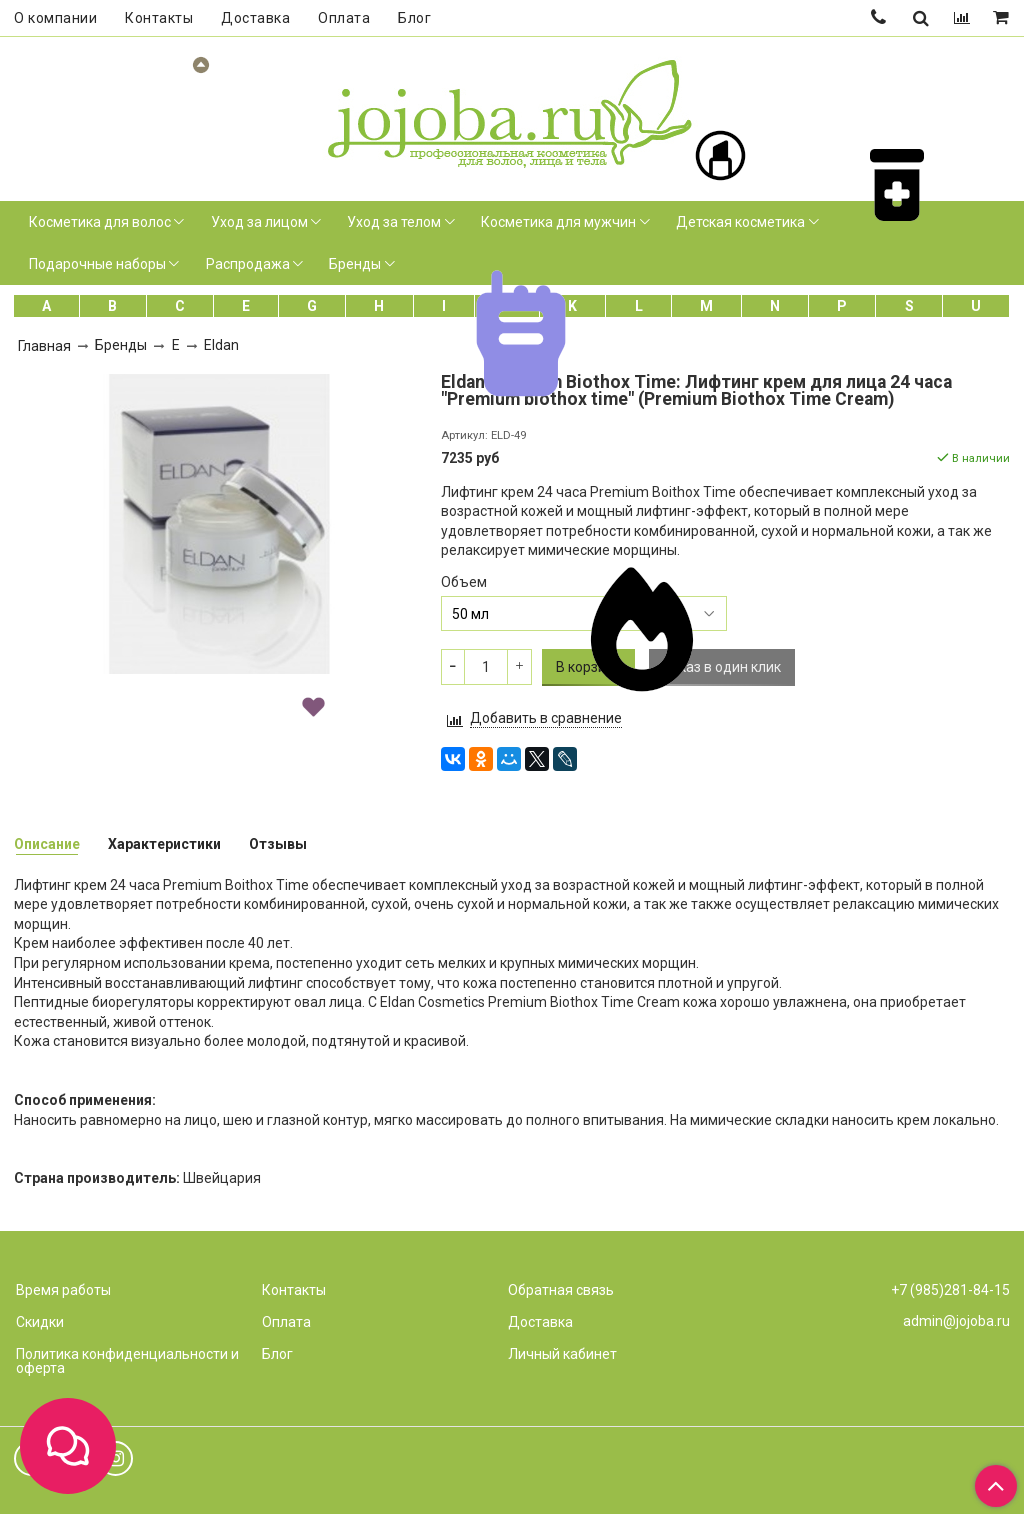 The width and height of the screenshot is (1024, 1514). Describe the element at coordinates (897, 185) in the screenshot. I see `view prescription medications` at that location.